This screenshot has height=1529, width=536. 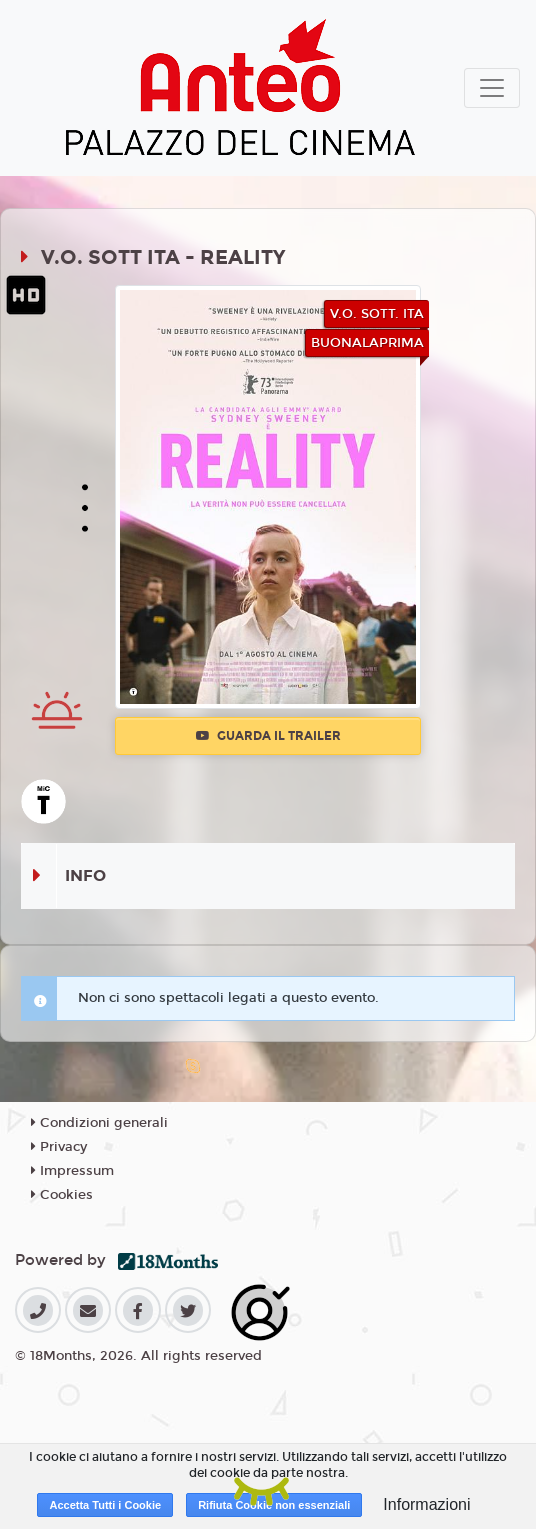 I want to click on hide password or sensitive content, so click(x=261, y=1486).